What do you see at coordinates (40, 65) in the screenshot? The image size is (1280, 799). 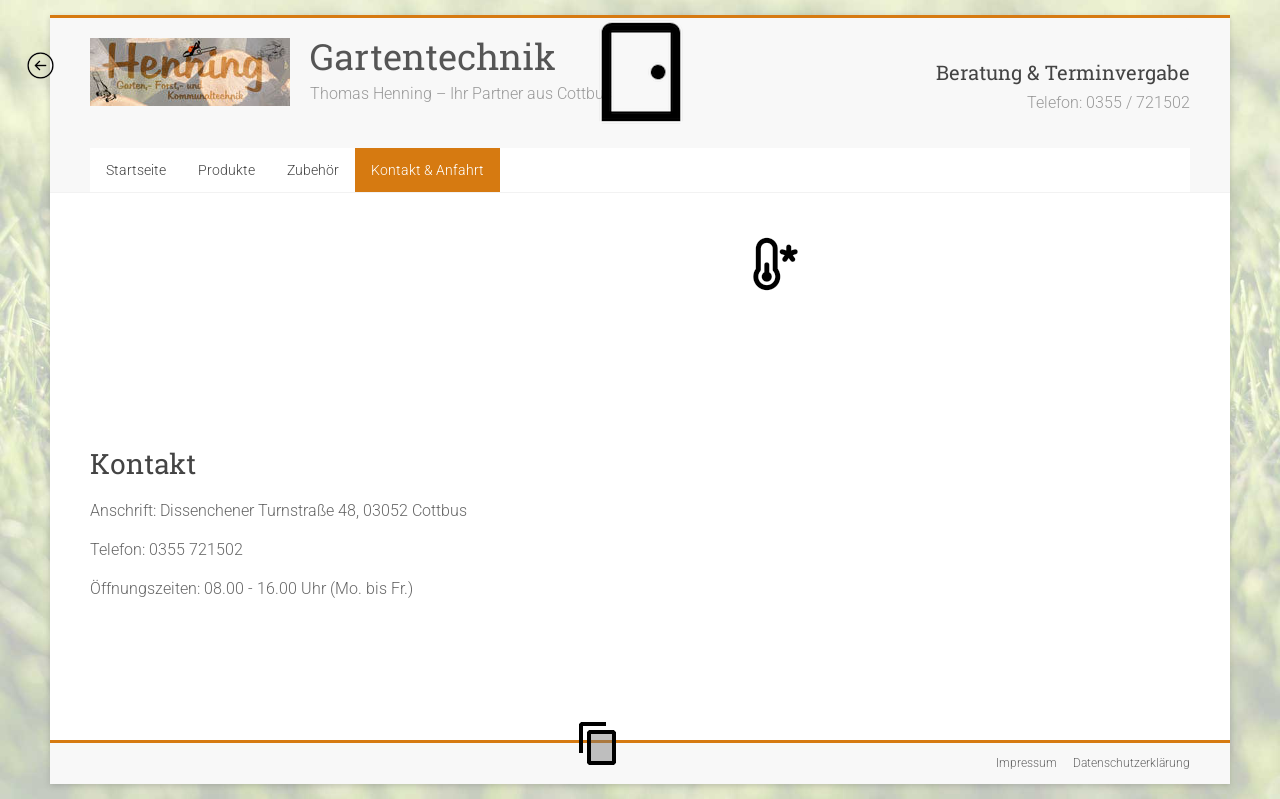 I see `go back to the previous screen` at bounding box center [40, 65].